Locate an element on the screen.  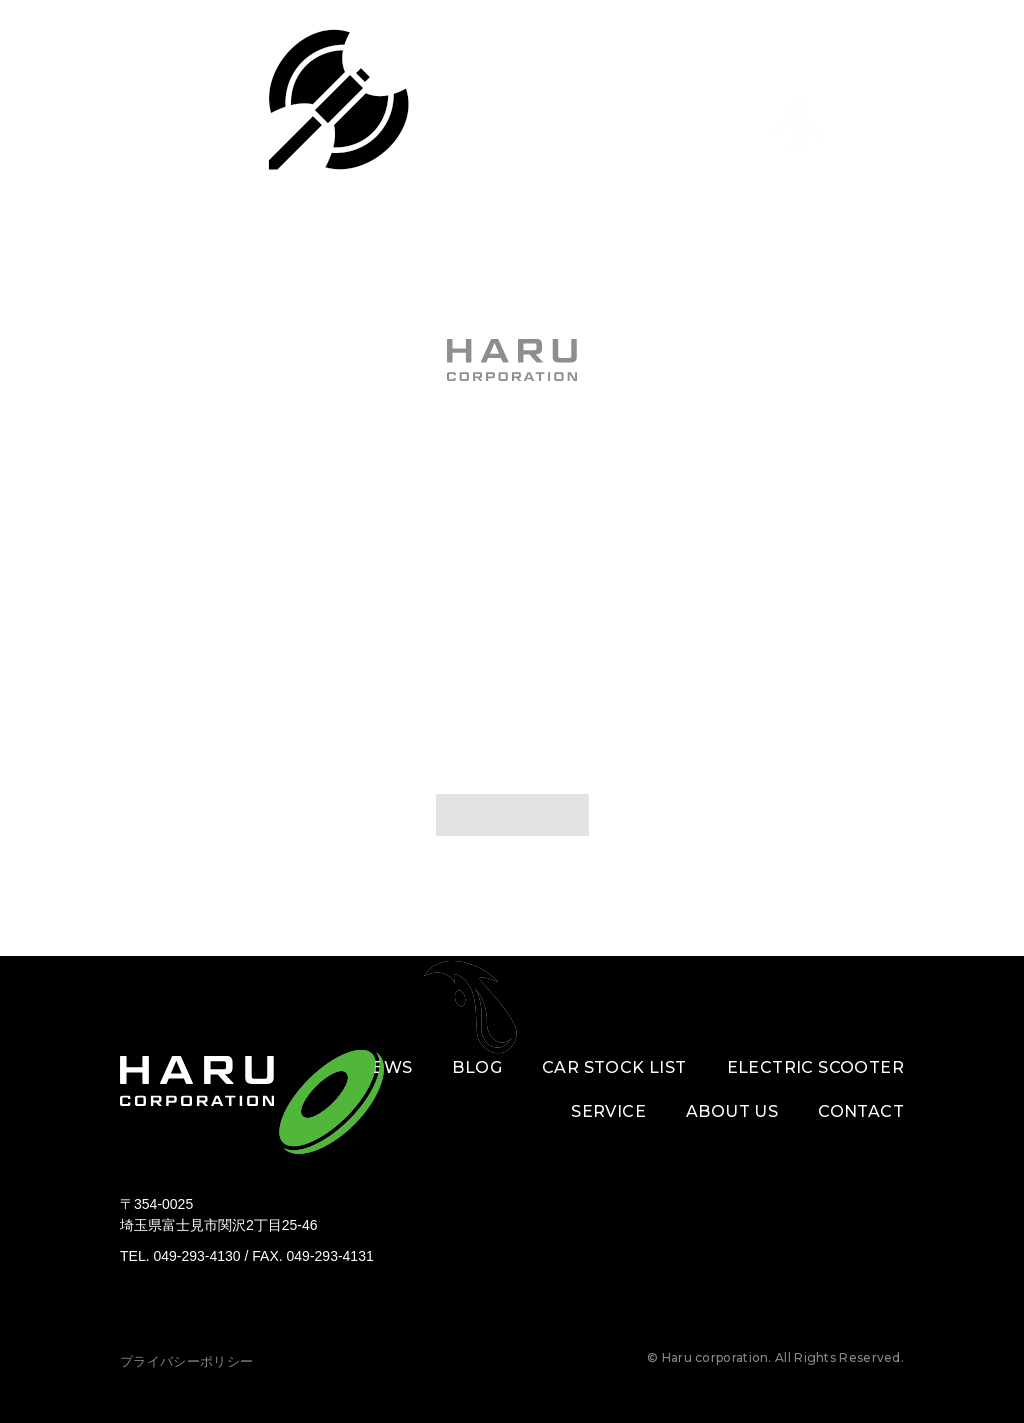
indicates a slime or liquid-based ability in a game is located at coordinates (470, 1008).